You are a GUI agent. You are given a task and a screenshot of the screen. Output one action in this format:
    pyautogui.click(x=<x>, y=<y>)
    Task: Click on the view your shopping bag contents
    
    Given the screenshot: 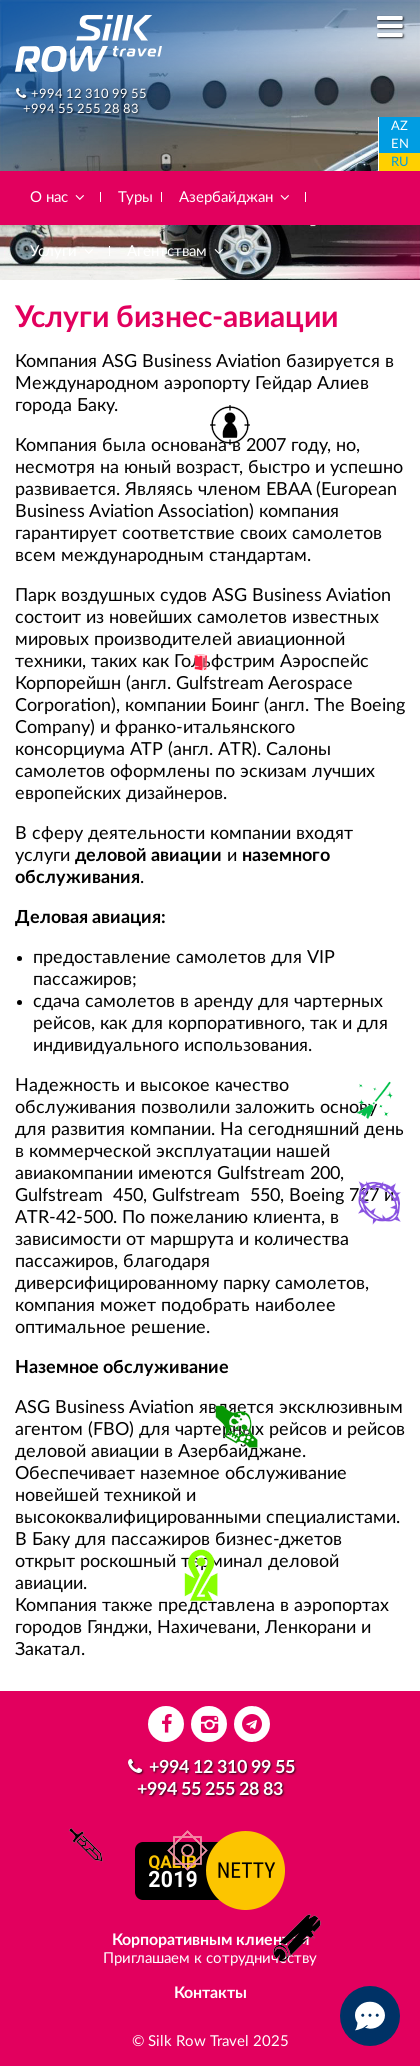 What is the action you would take?
    pyautogui.click(x=201, y=662)
    